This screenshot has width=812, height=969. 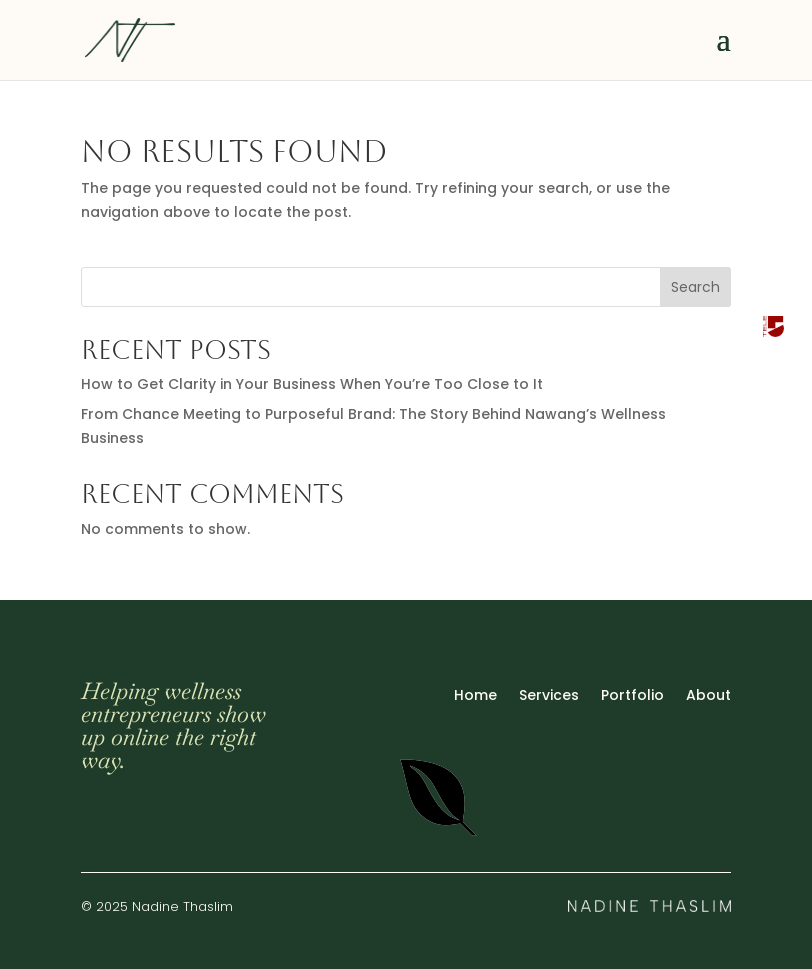 What do you see at coordinates (438, 797) in the screenshot?
I see `envira gallery logo` at bounding box center [438, 797].